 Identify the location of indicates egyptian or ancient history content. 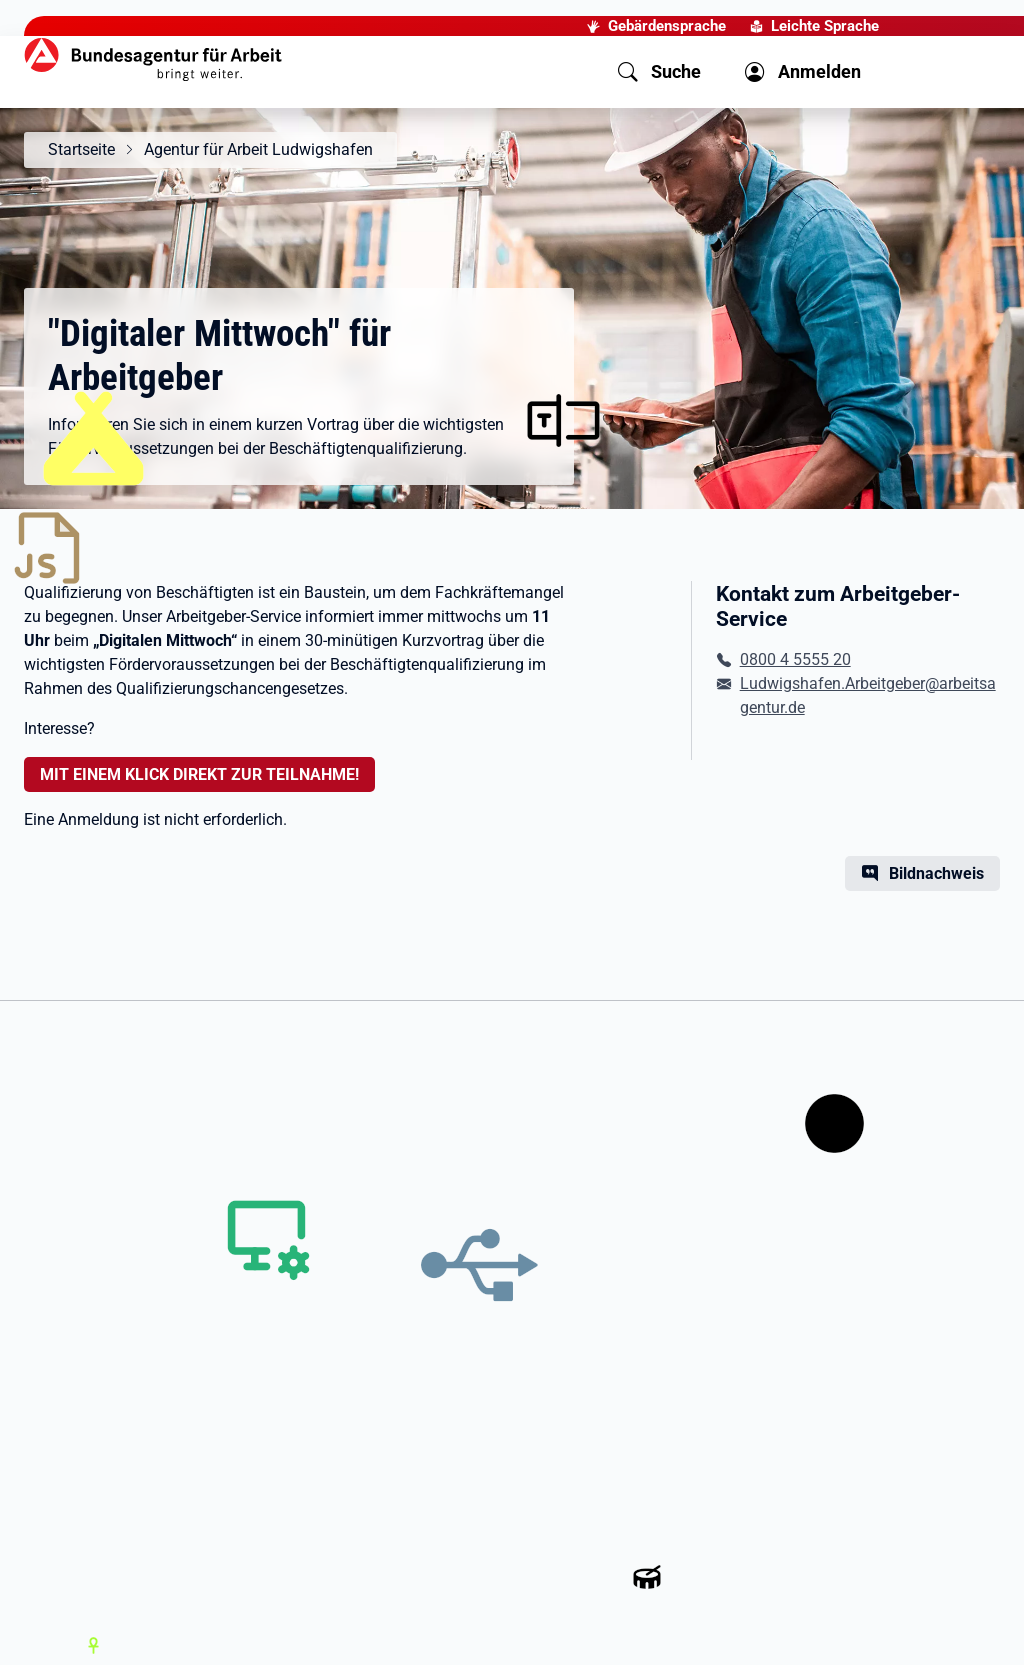
(93, 1645).